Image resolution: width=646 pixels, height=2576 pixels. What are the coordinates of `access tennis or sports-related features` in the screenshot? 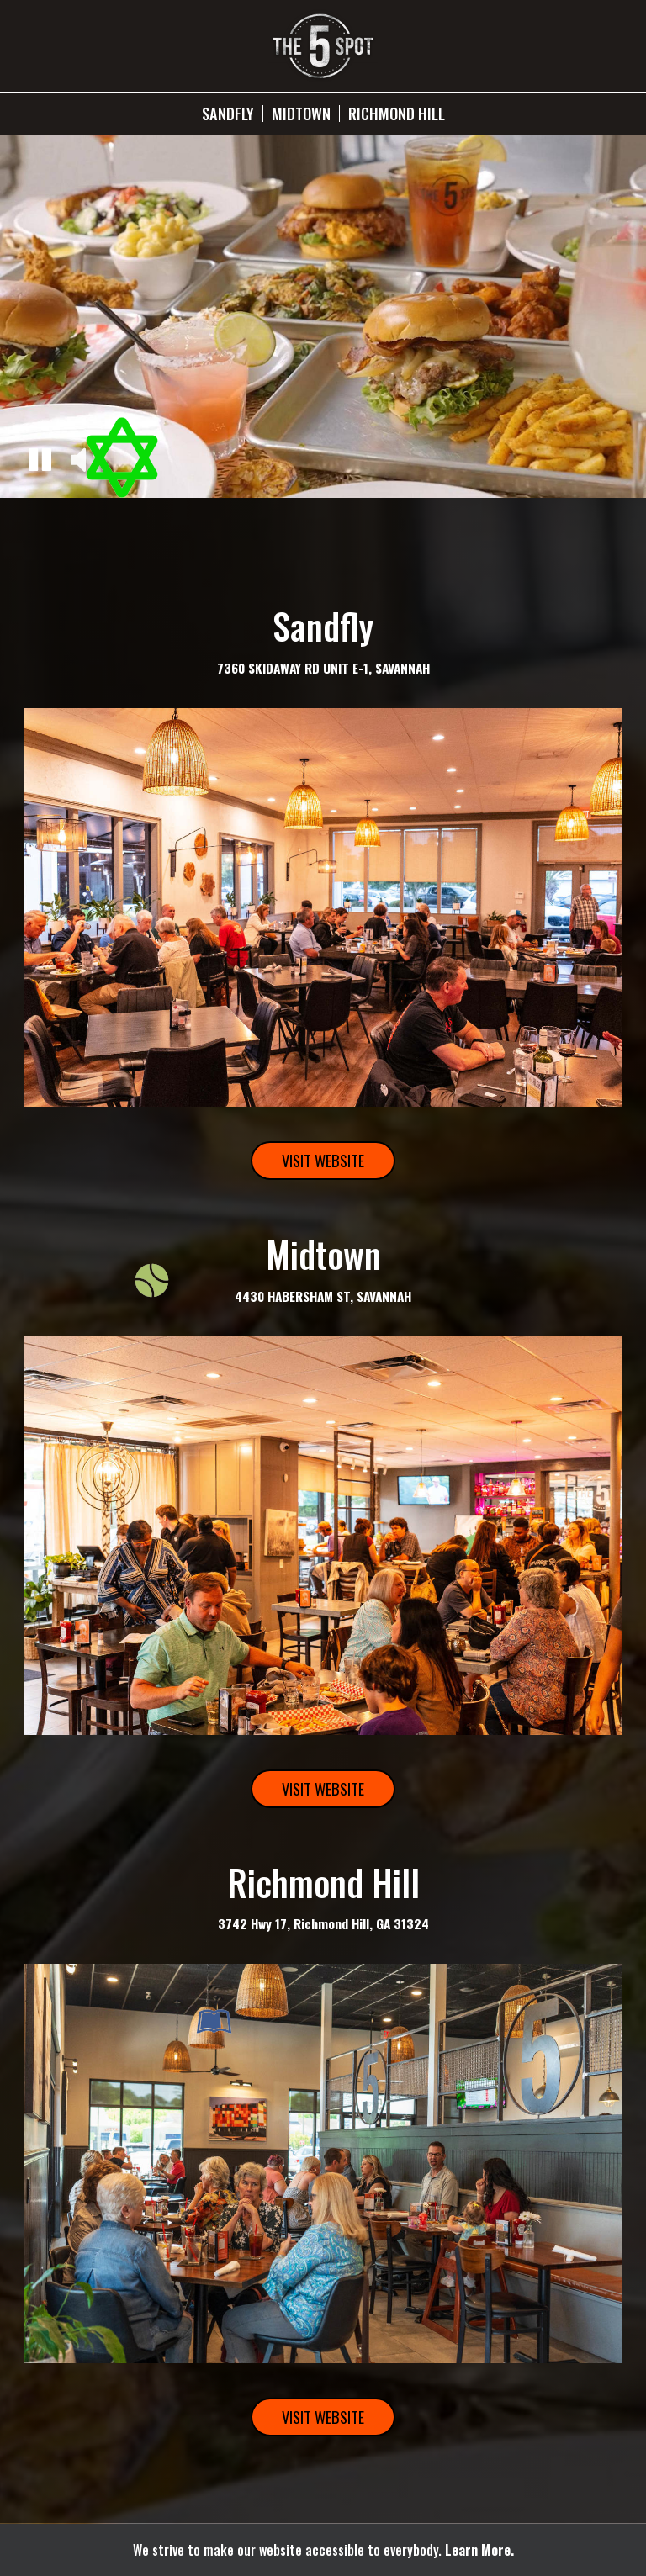 It's located at (151, 1280).